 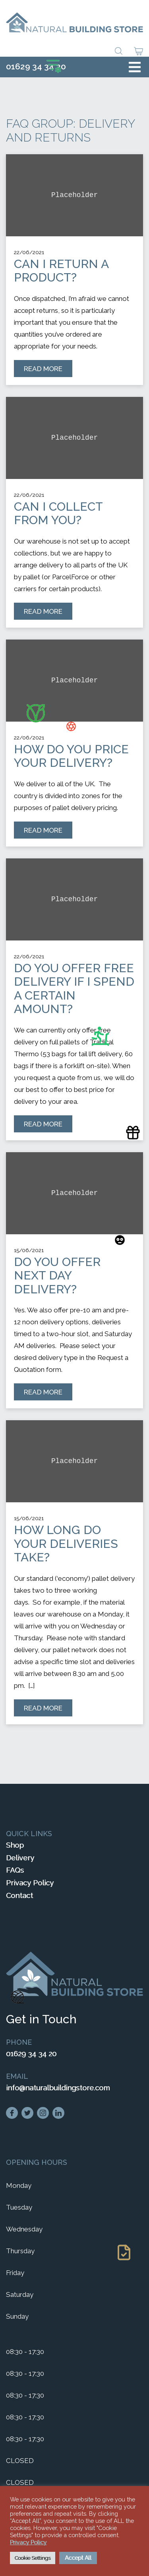 What do you see at coordinates (17, 1997) in the screenshot?
I see `access knitting or crochet projects` at bounding box center [17, 1997].